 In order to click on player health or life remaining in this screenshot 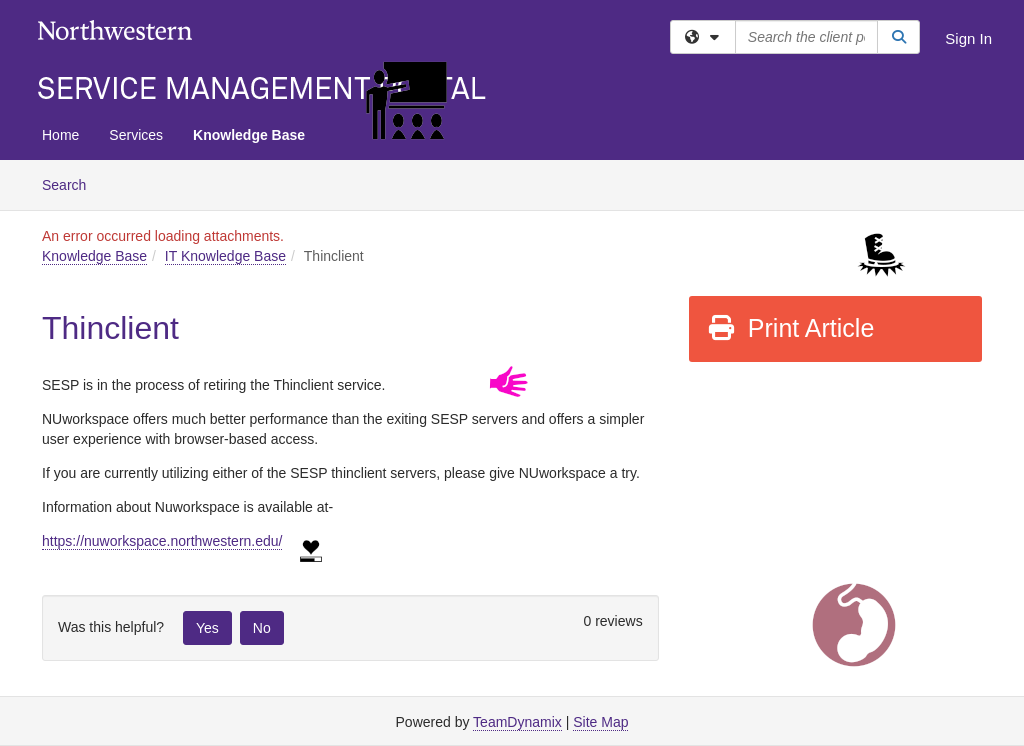, I will do `click(311, 551)`.